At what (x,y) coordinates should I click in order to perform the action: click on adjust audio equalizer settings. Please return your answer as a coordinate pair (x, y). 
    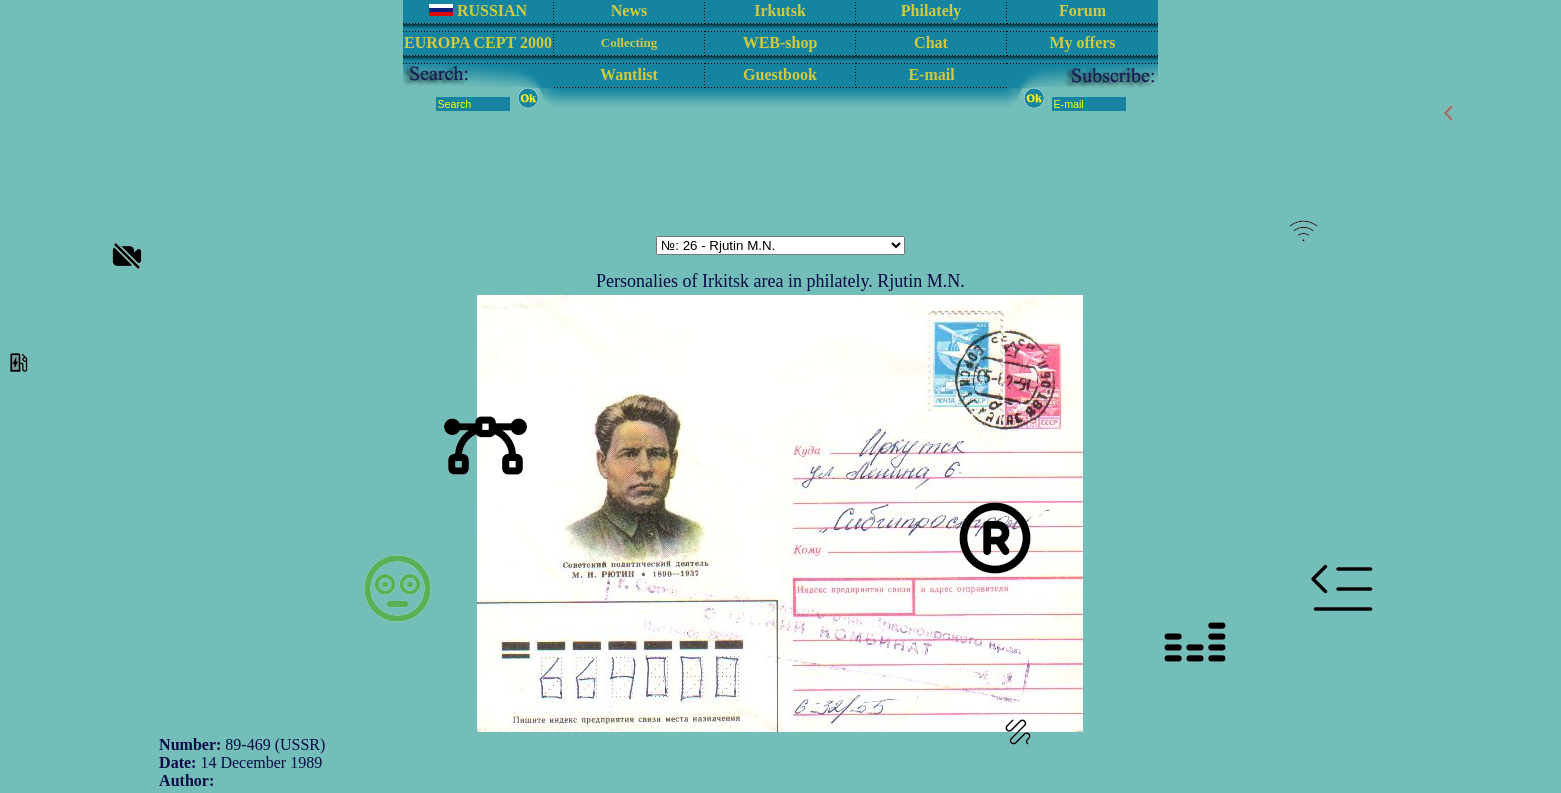
    Looking at the image, I should click on (1195, 642).